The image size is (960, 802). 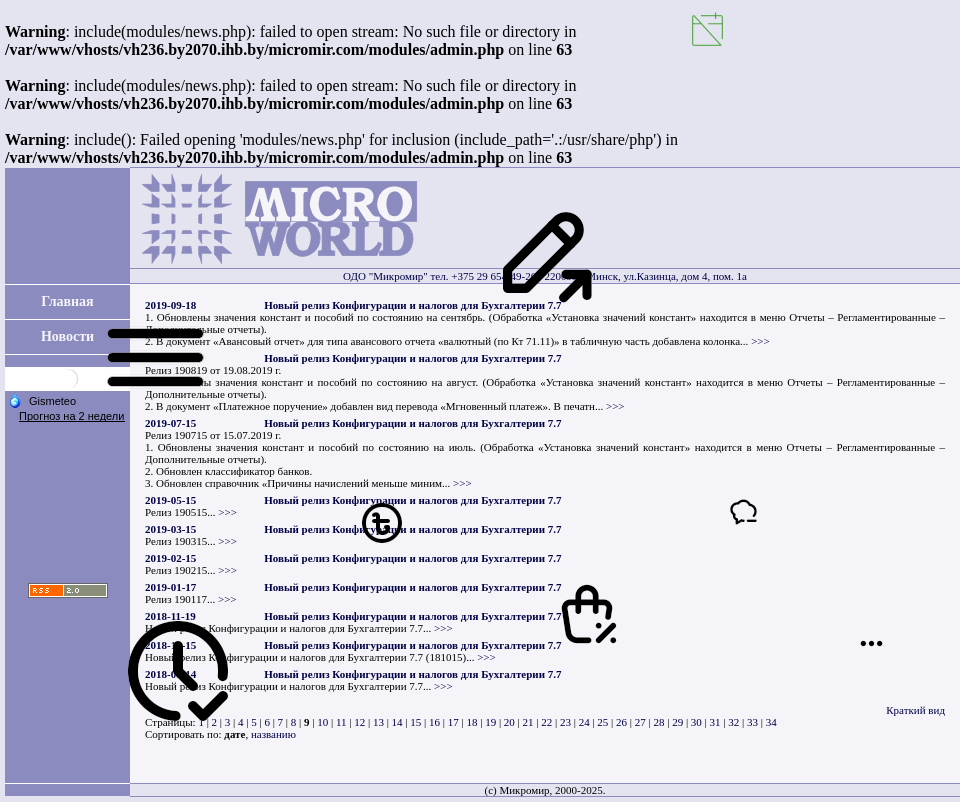 What do you see at coordinates (178, 671) in the screenshot?
I see `task or event completed on time` at bounding box center [178, 671].